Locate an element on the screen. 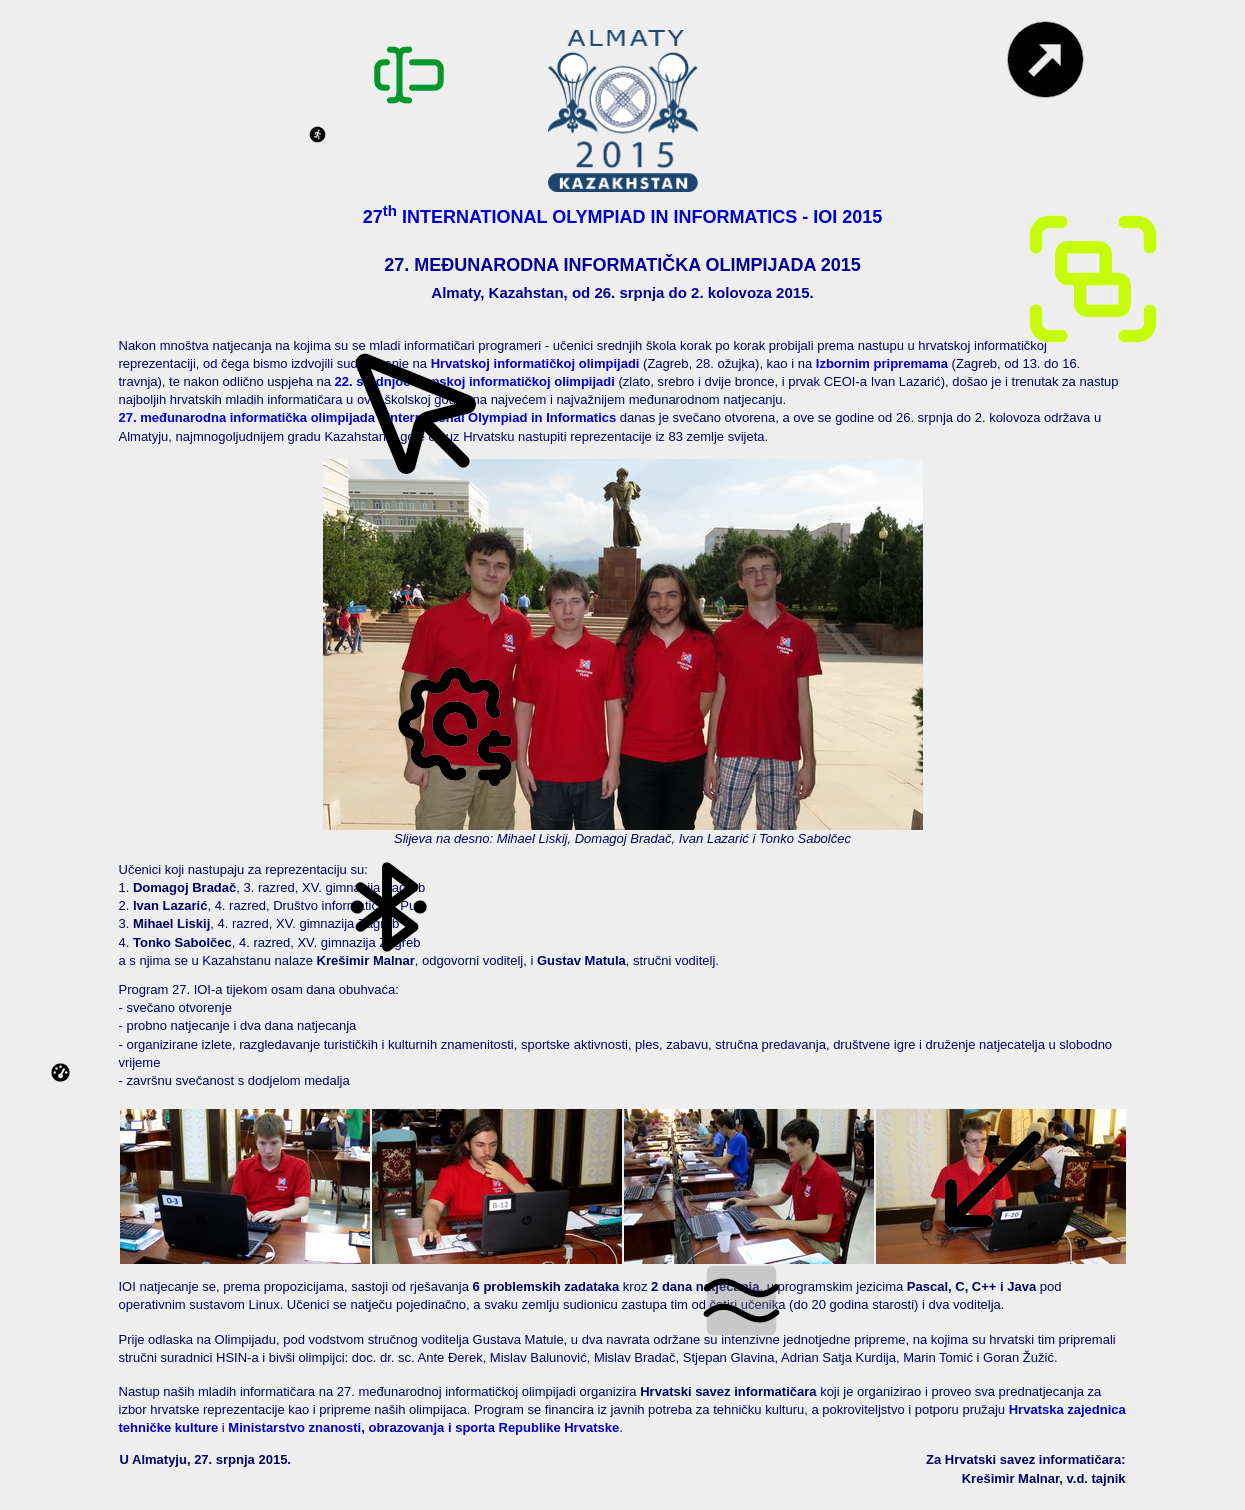  access running or fitness tracking features is located at coordinates (317, 134).